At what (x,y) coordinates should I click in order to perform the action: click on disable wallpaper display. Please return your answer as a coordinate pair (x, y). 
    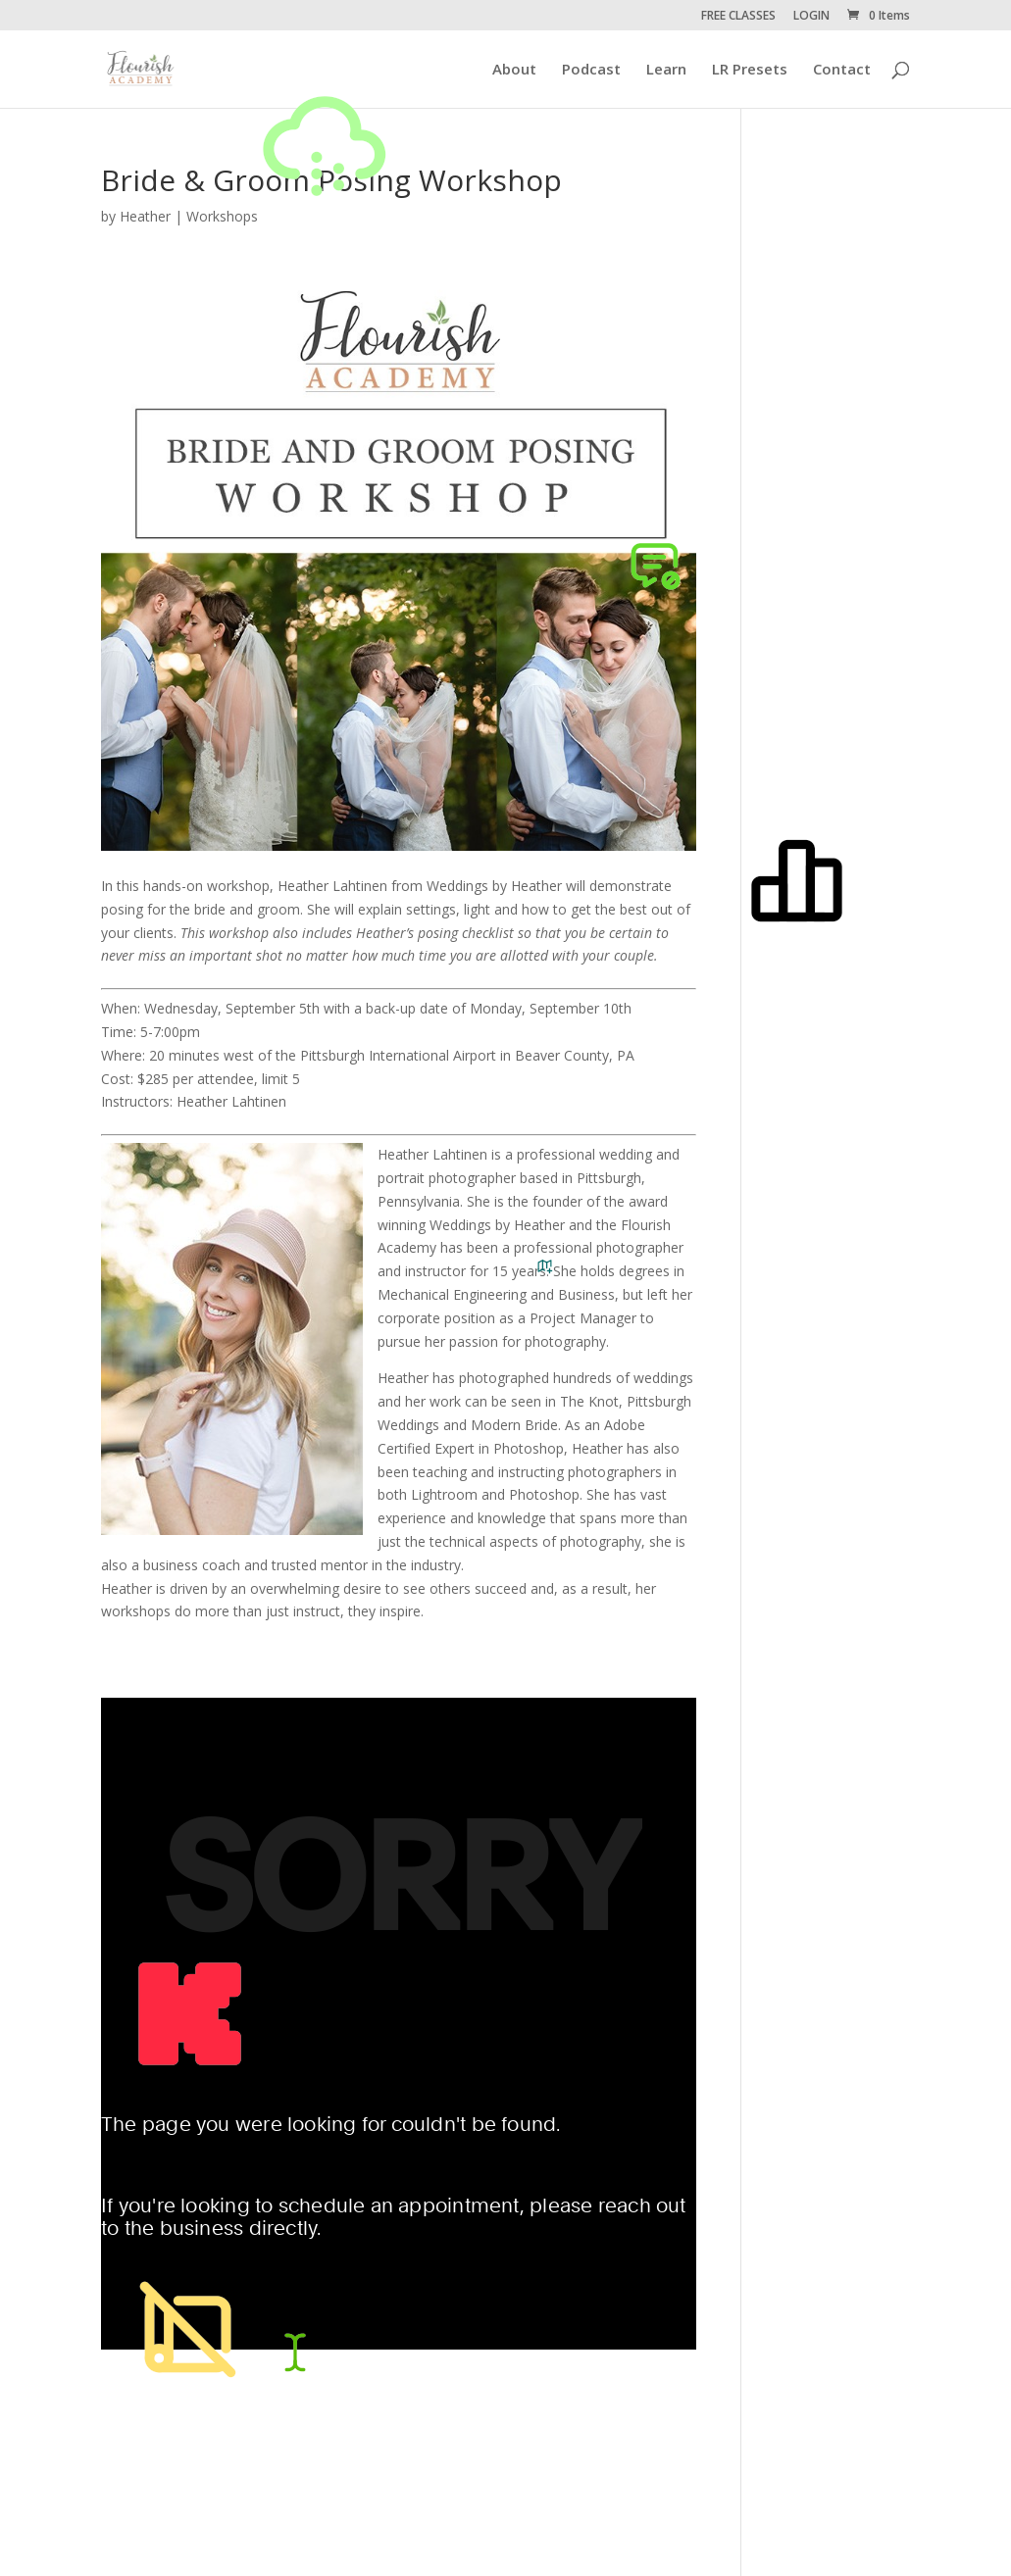
    Looking at the image, I should click on (187, 2329).